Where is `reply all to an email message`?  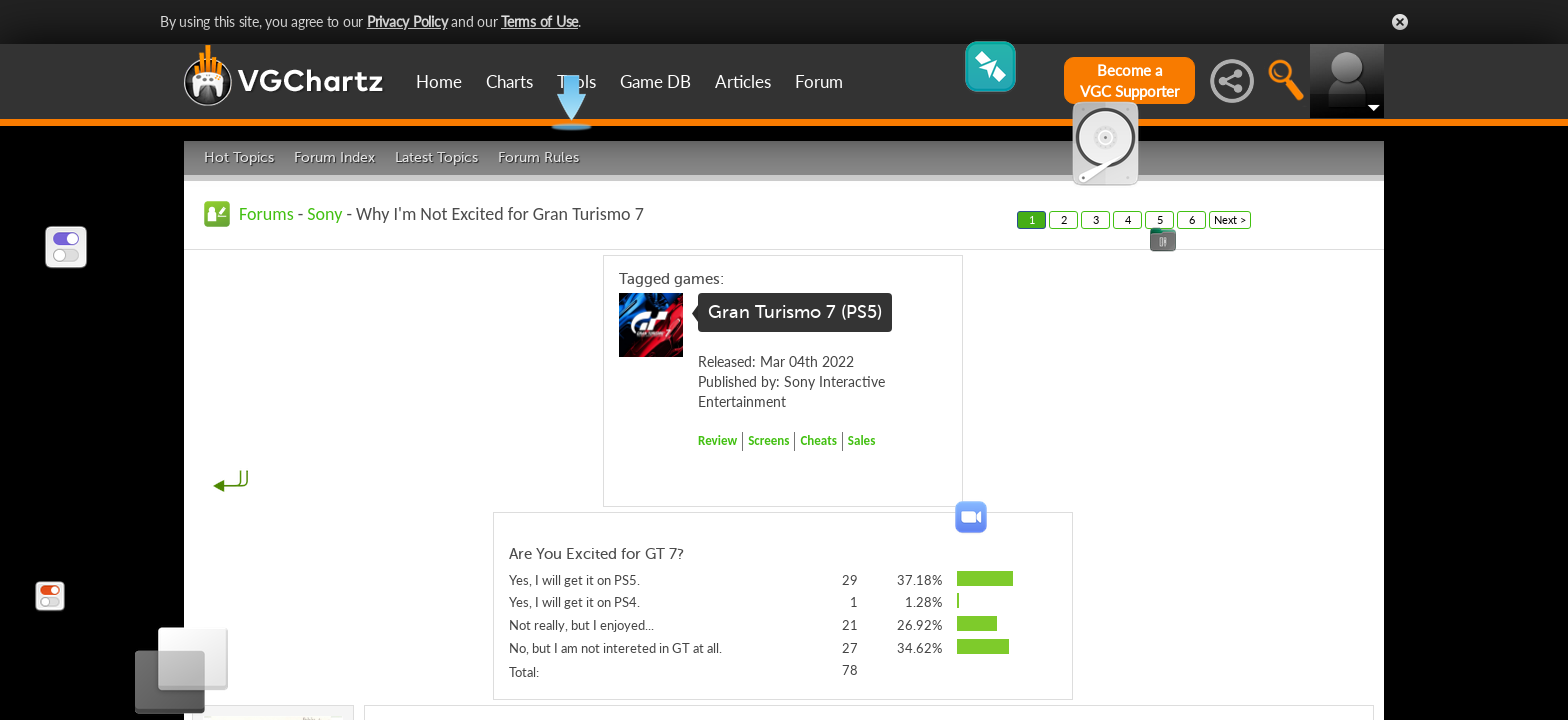
reply all to an email message is located at coordinates (230, 481).